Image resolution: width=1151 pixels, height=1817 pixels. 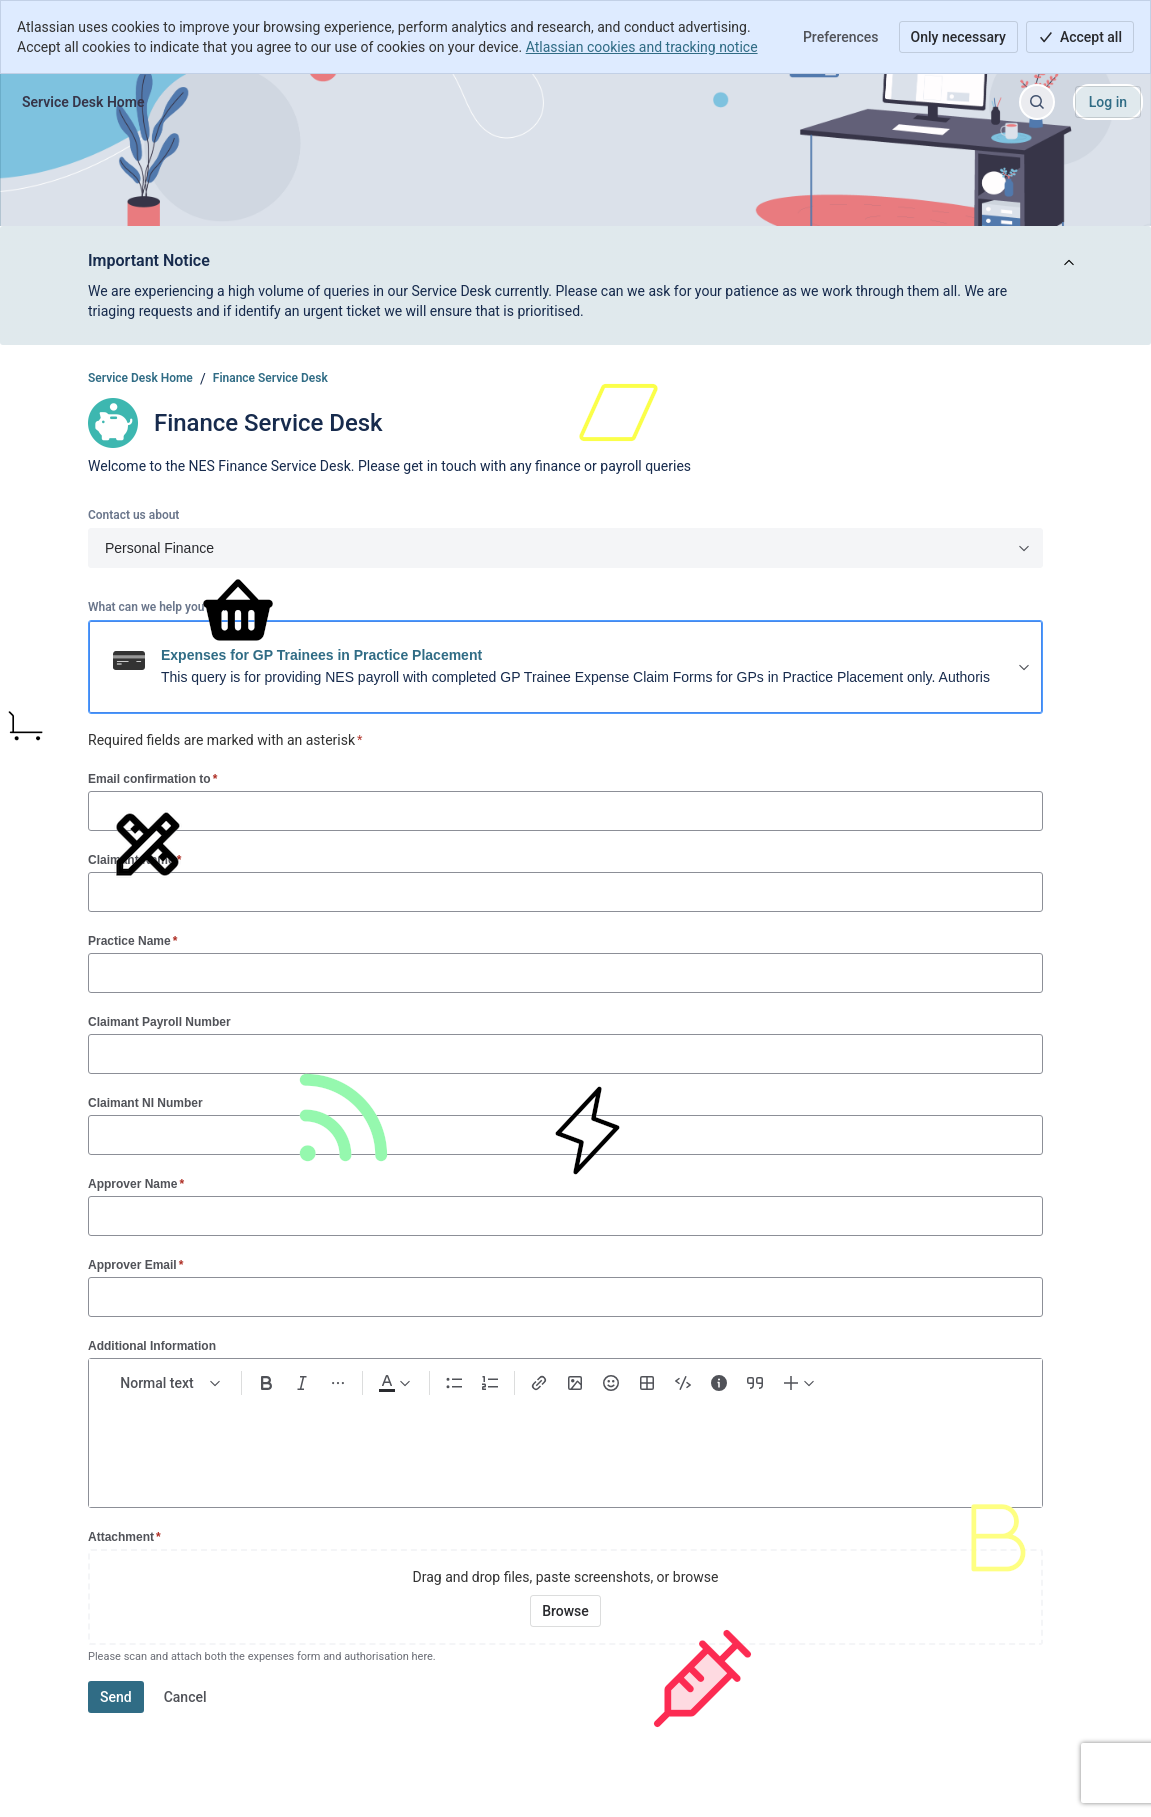 What do you see at coordinates (147, 844) in the screenshot?
I see `access design tools and services` at bounding box center [147, 844].